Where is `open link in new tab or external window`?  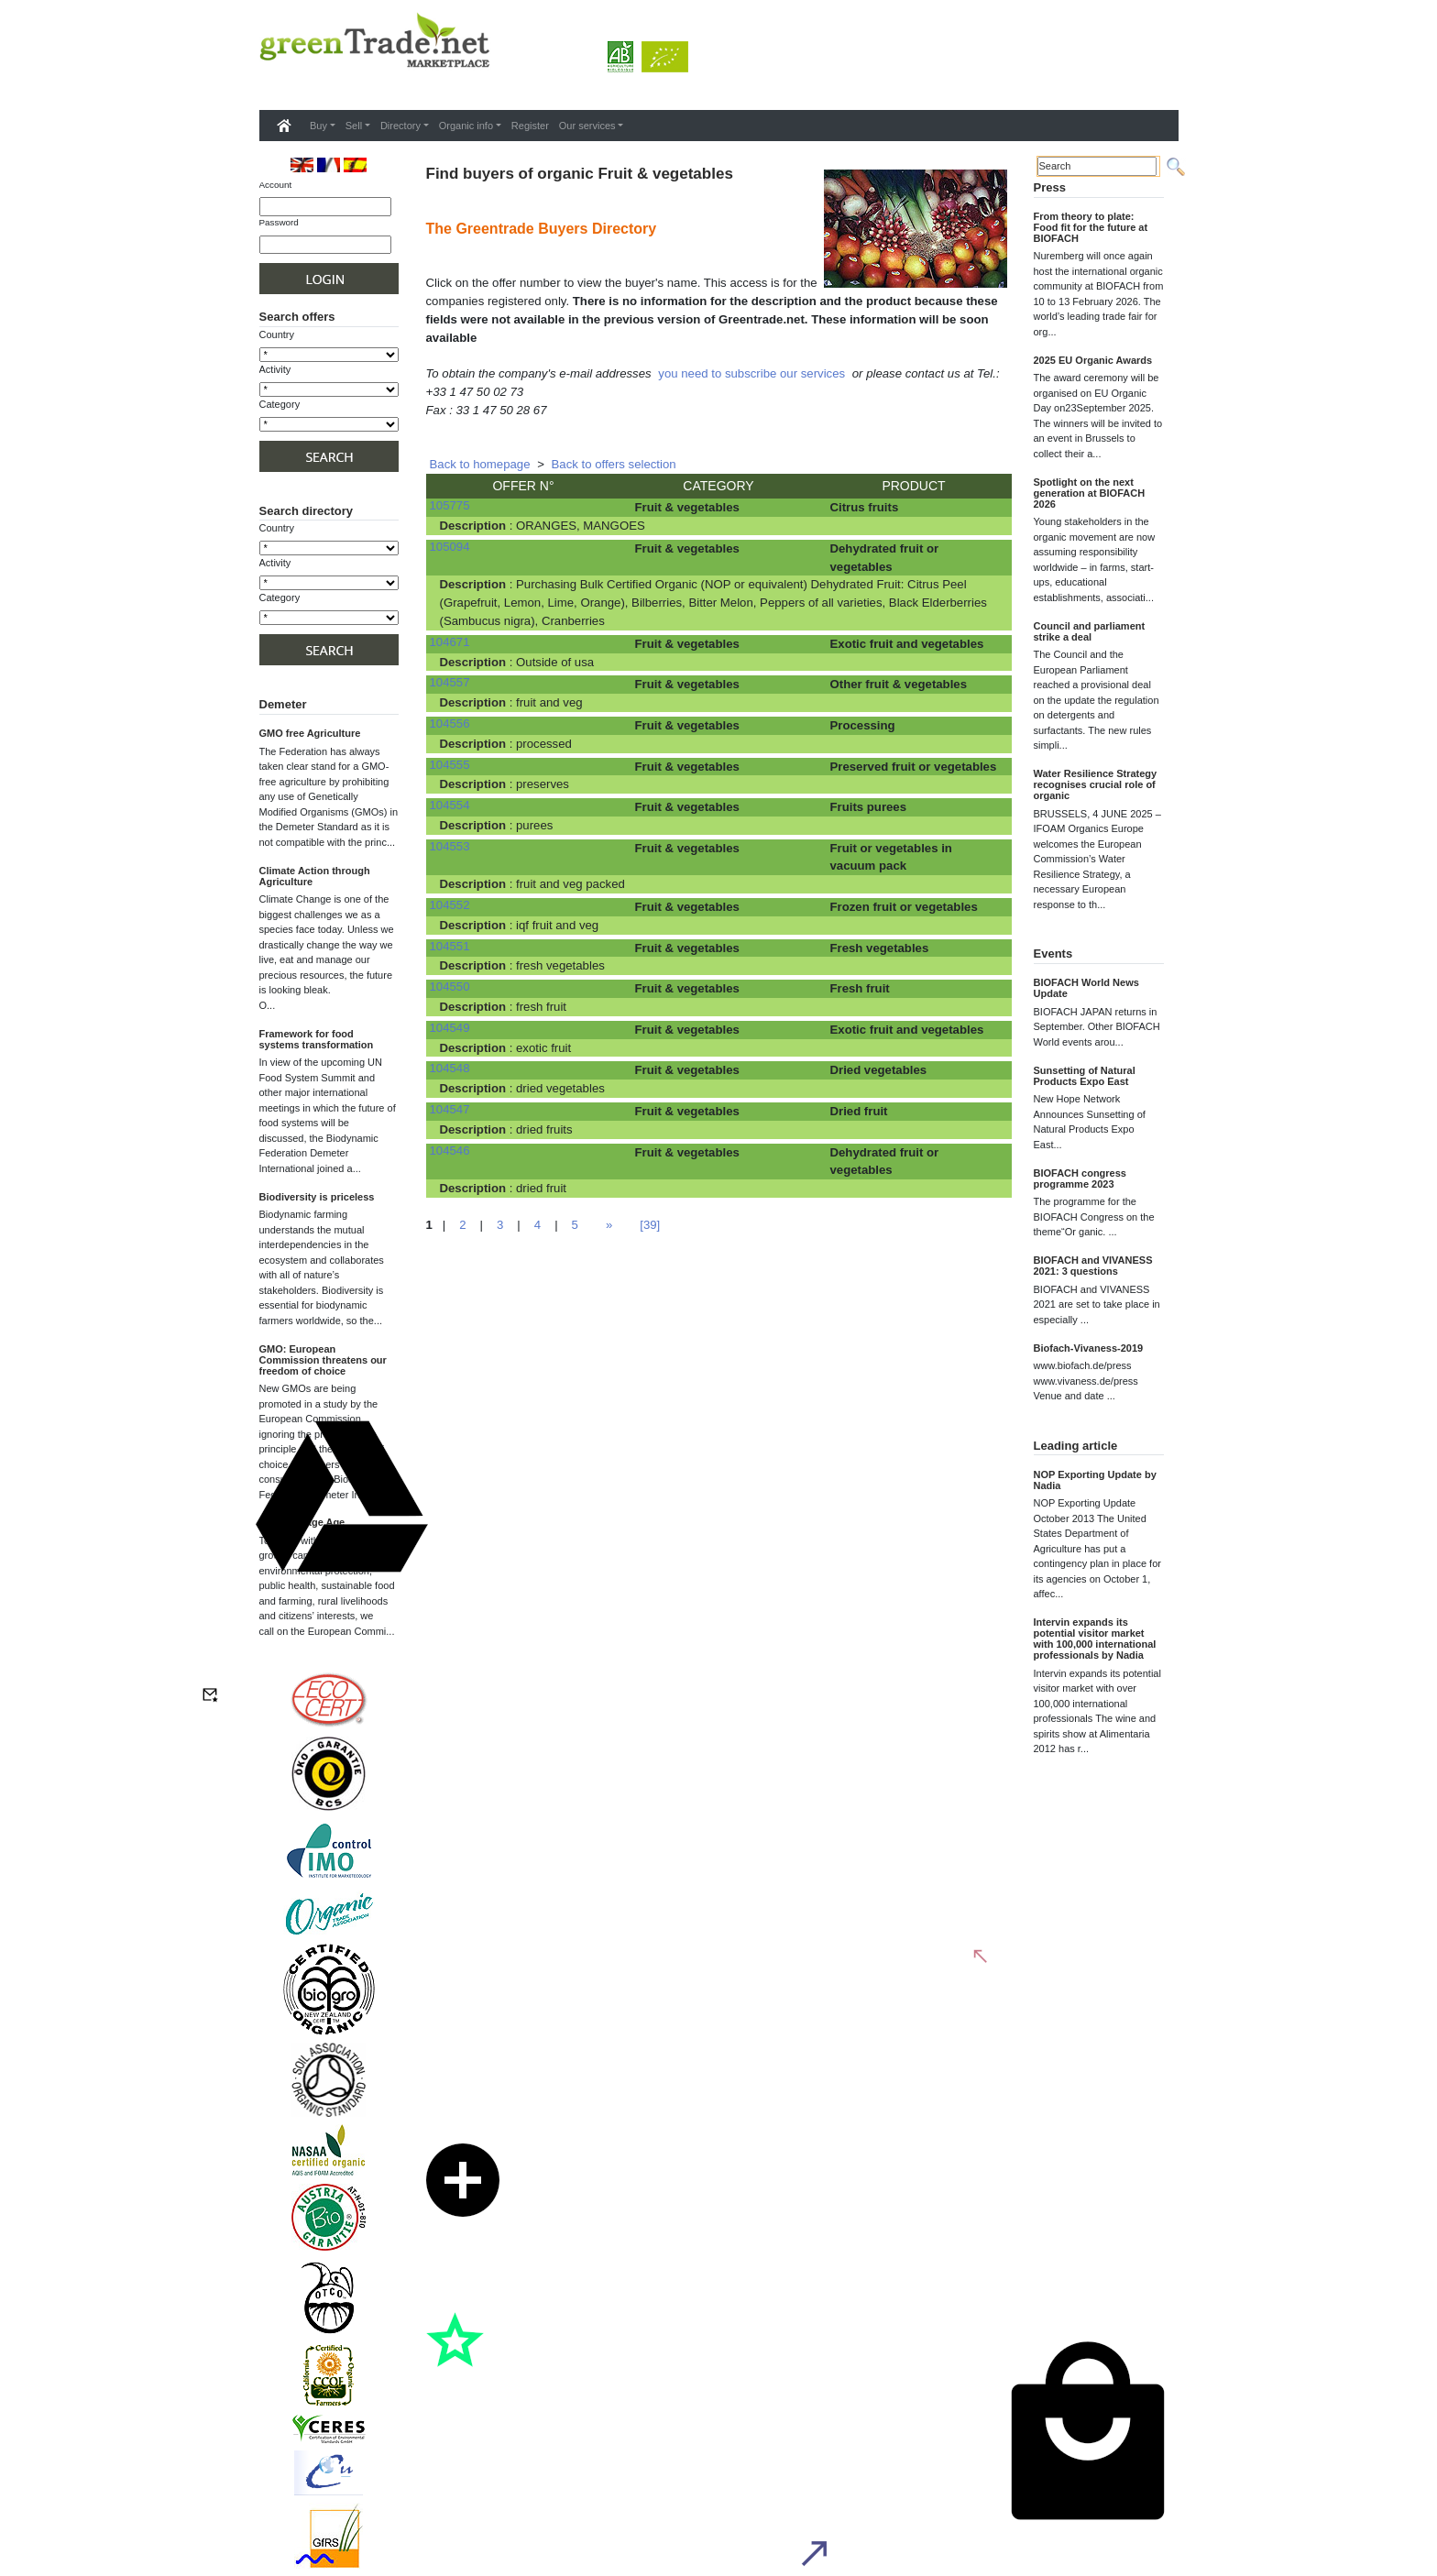
open link in new tab or external window is located at coordinates (815, 2553).